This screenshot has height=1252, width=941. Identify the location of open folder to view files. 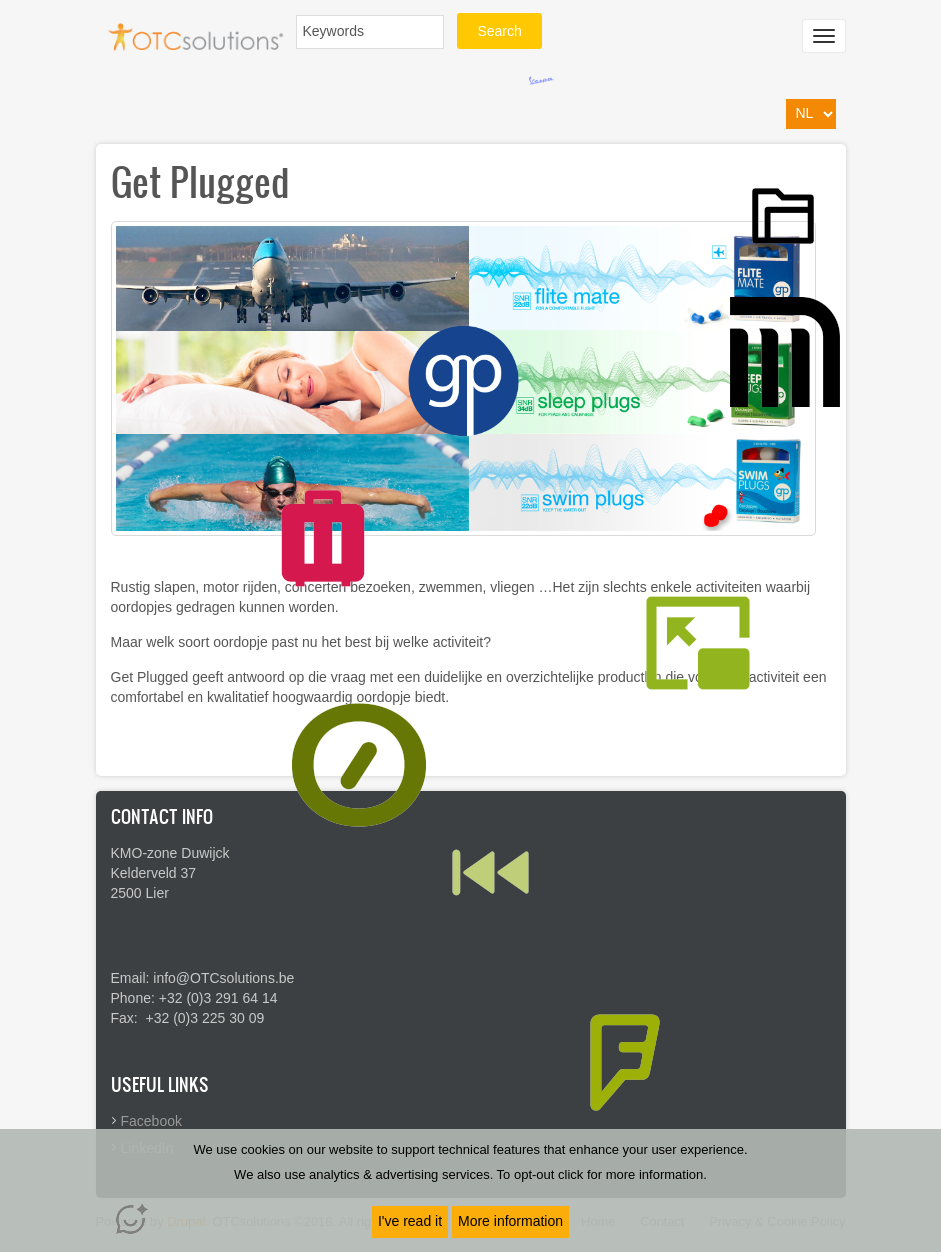
(783, 216).